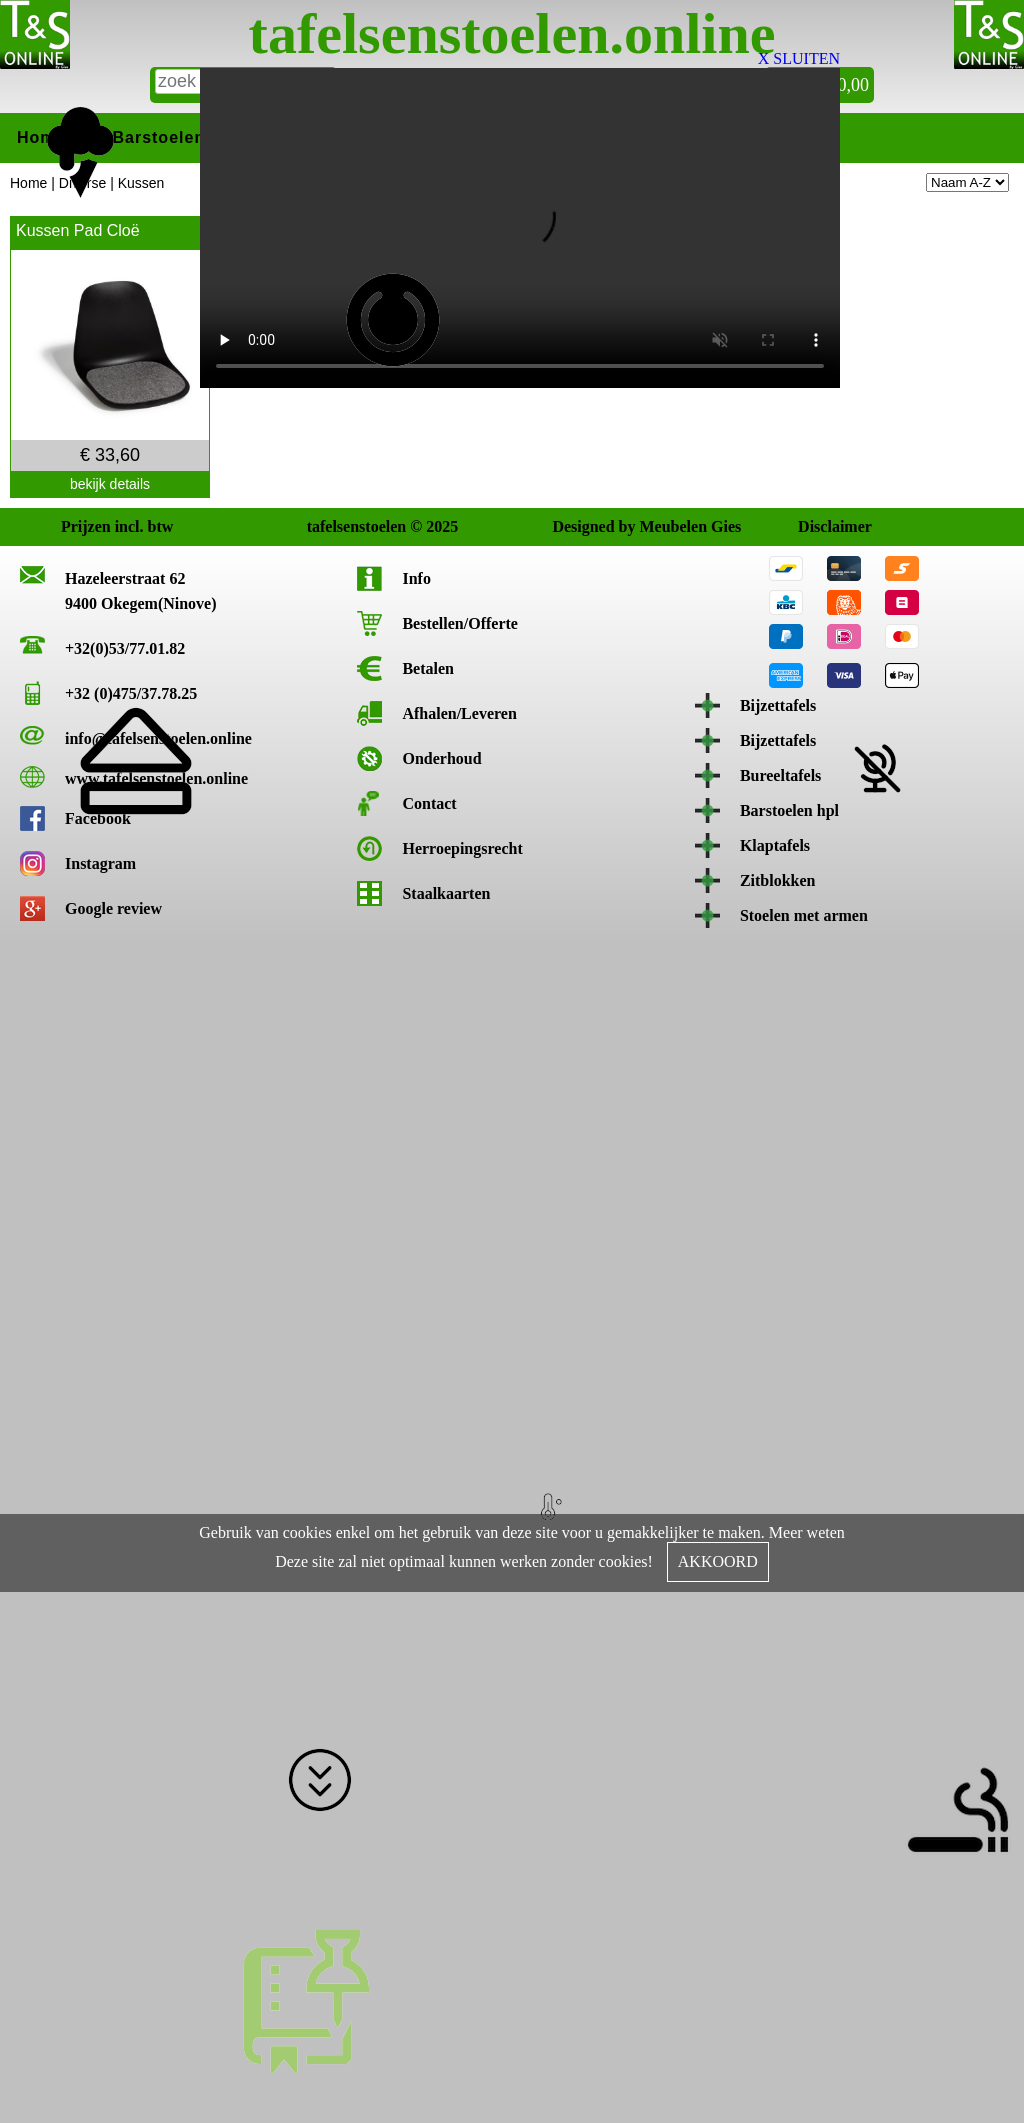 The image size is (1024, 2123). Describe the element at coordinates (393, 320) in the screenshot. I see `indicates loading or processing in progress` at that location.